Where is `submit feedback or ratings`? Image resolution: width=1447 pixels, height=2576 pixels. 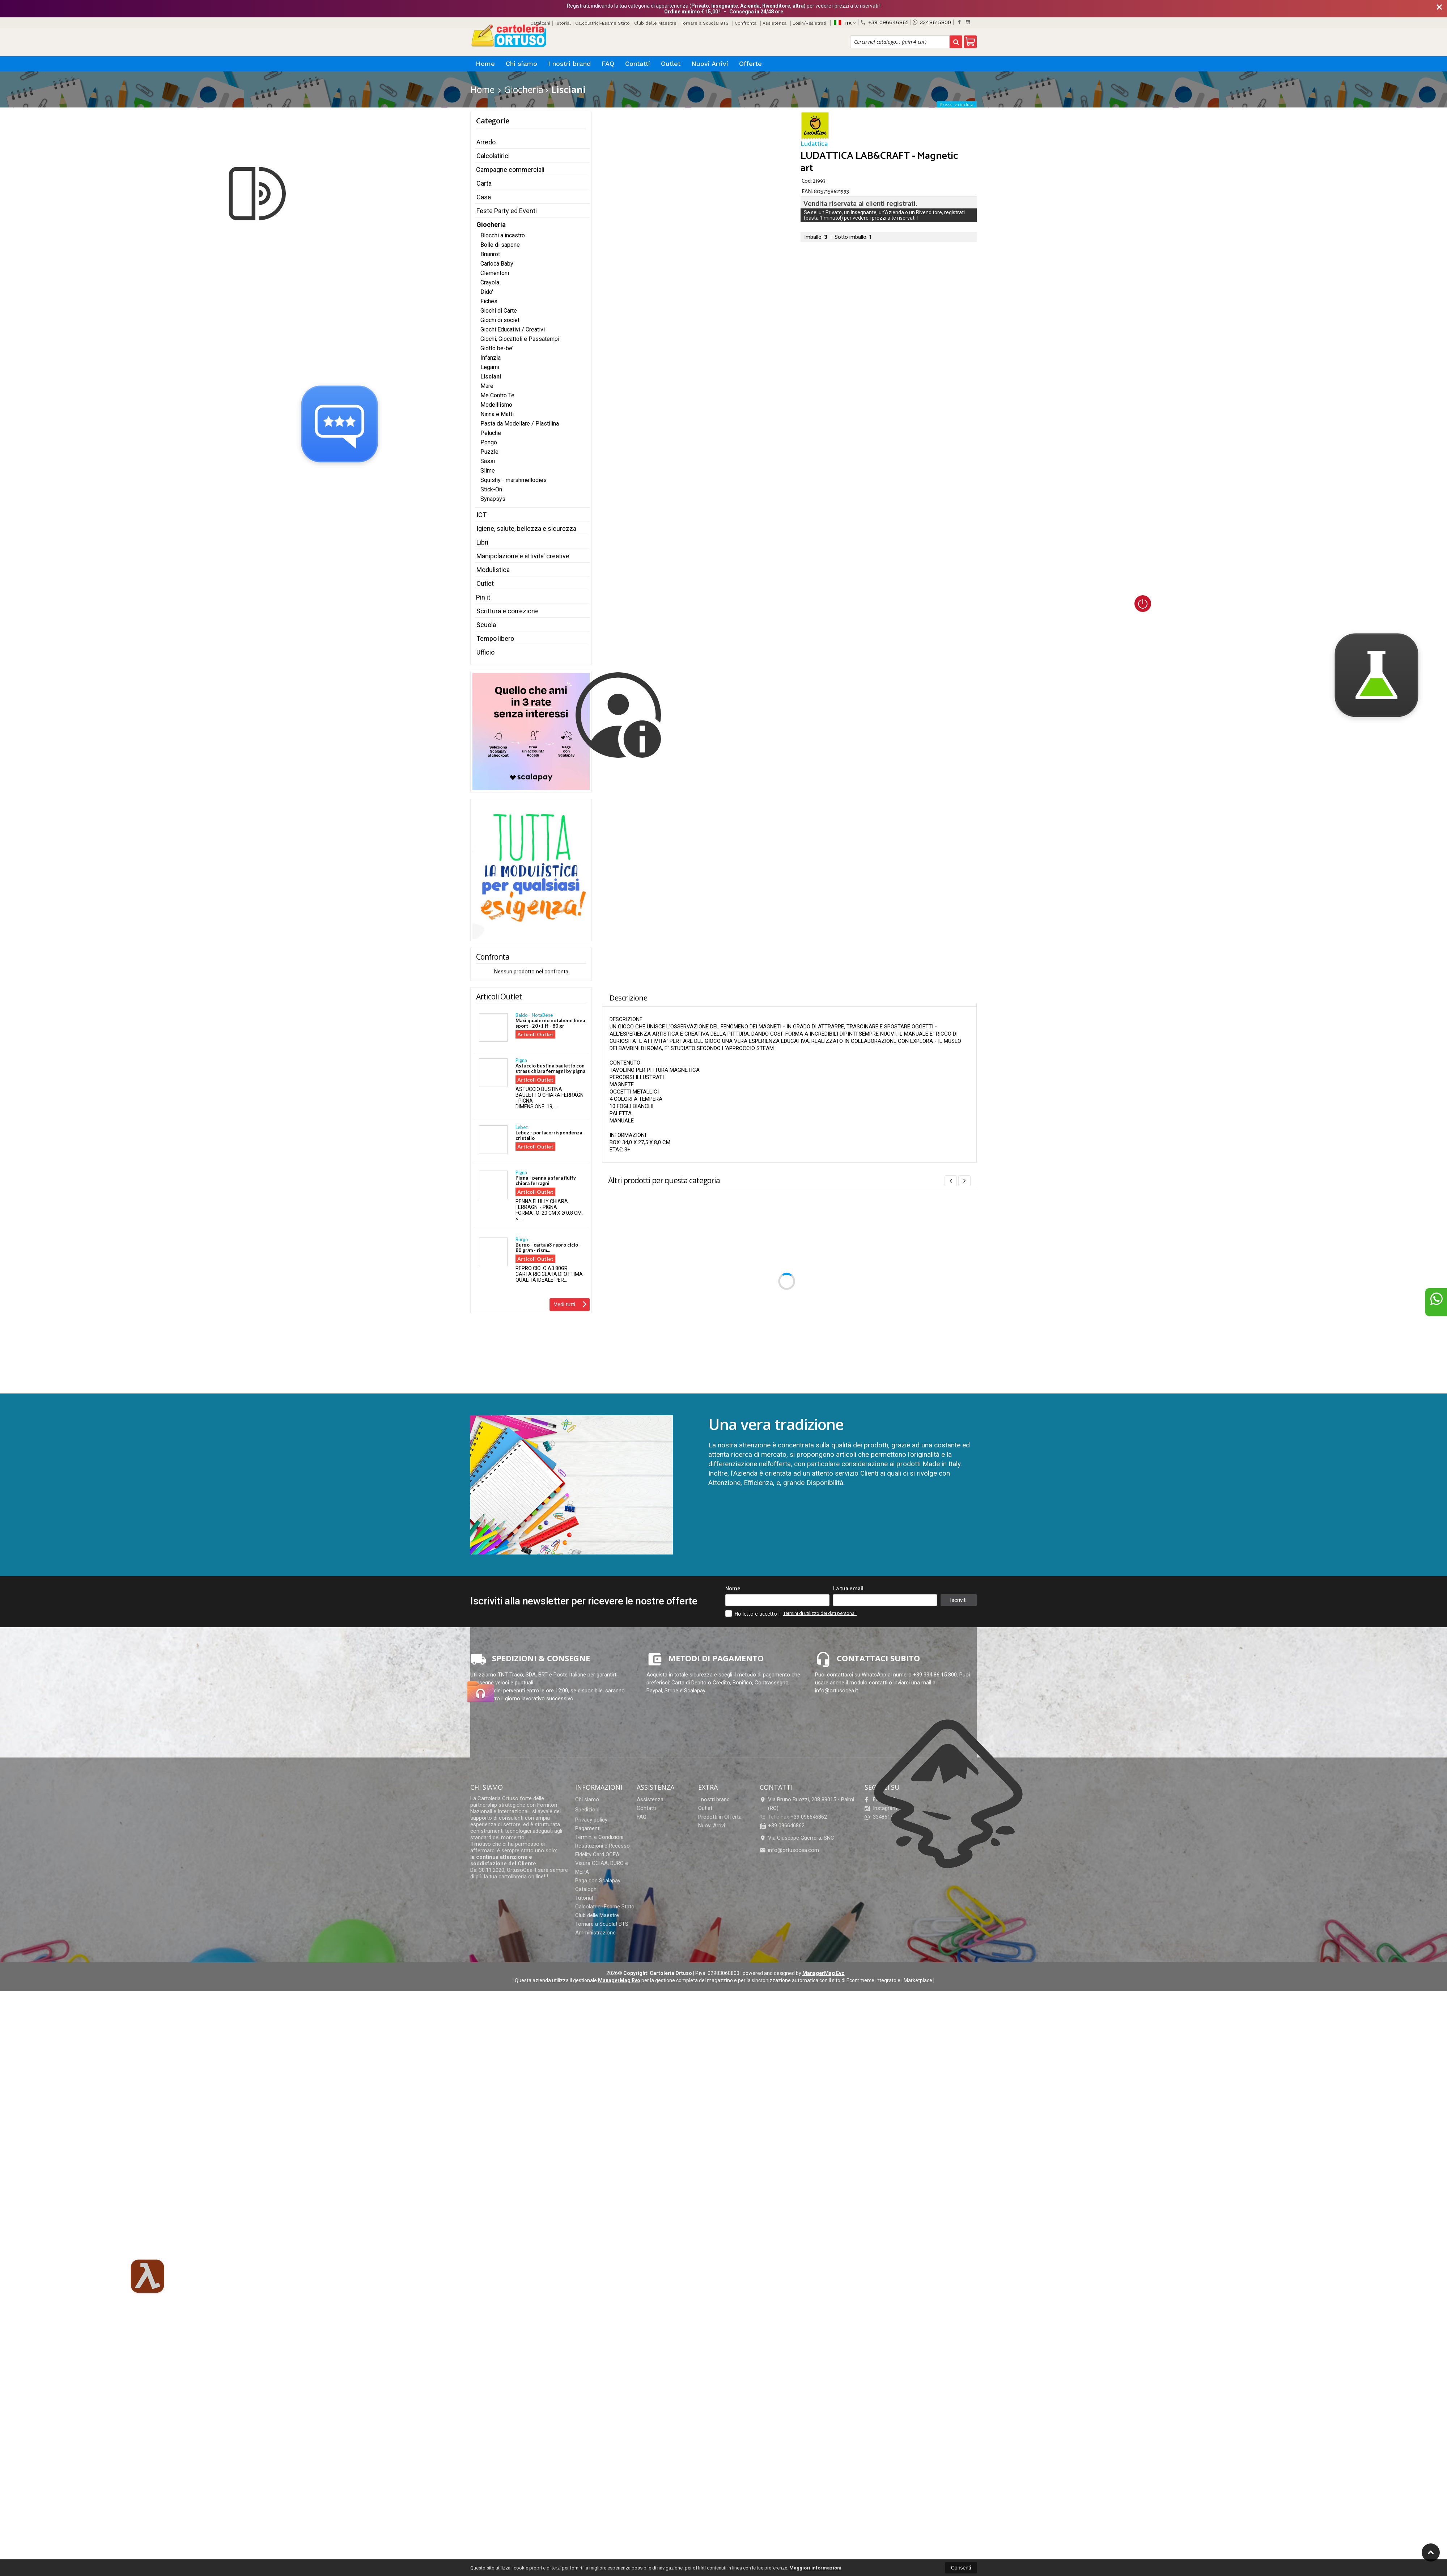 submit feedback or ratings is located at coordinates (339, 425).